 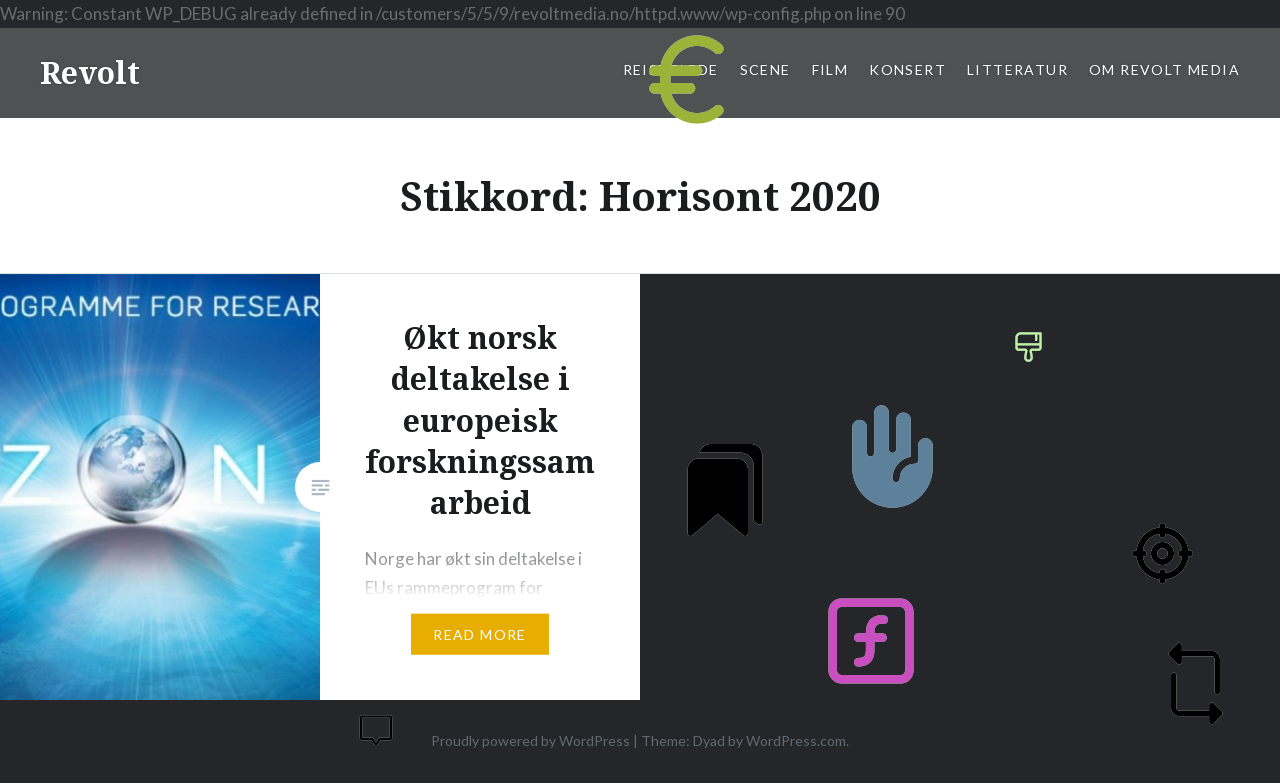 What do you see at coordinates (1195, 683) in the screenshot?
I see `rotate device orientation` at bounding box center [1195, 683].